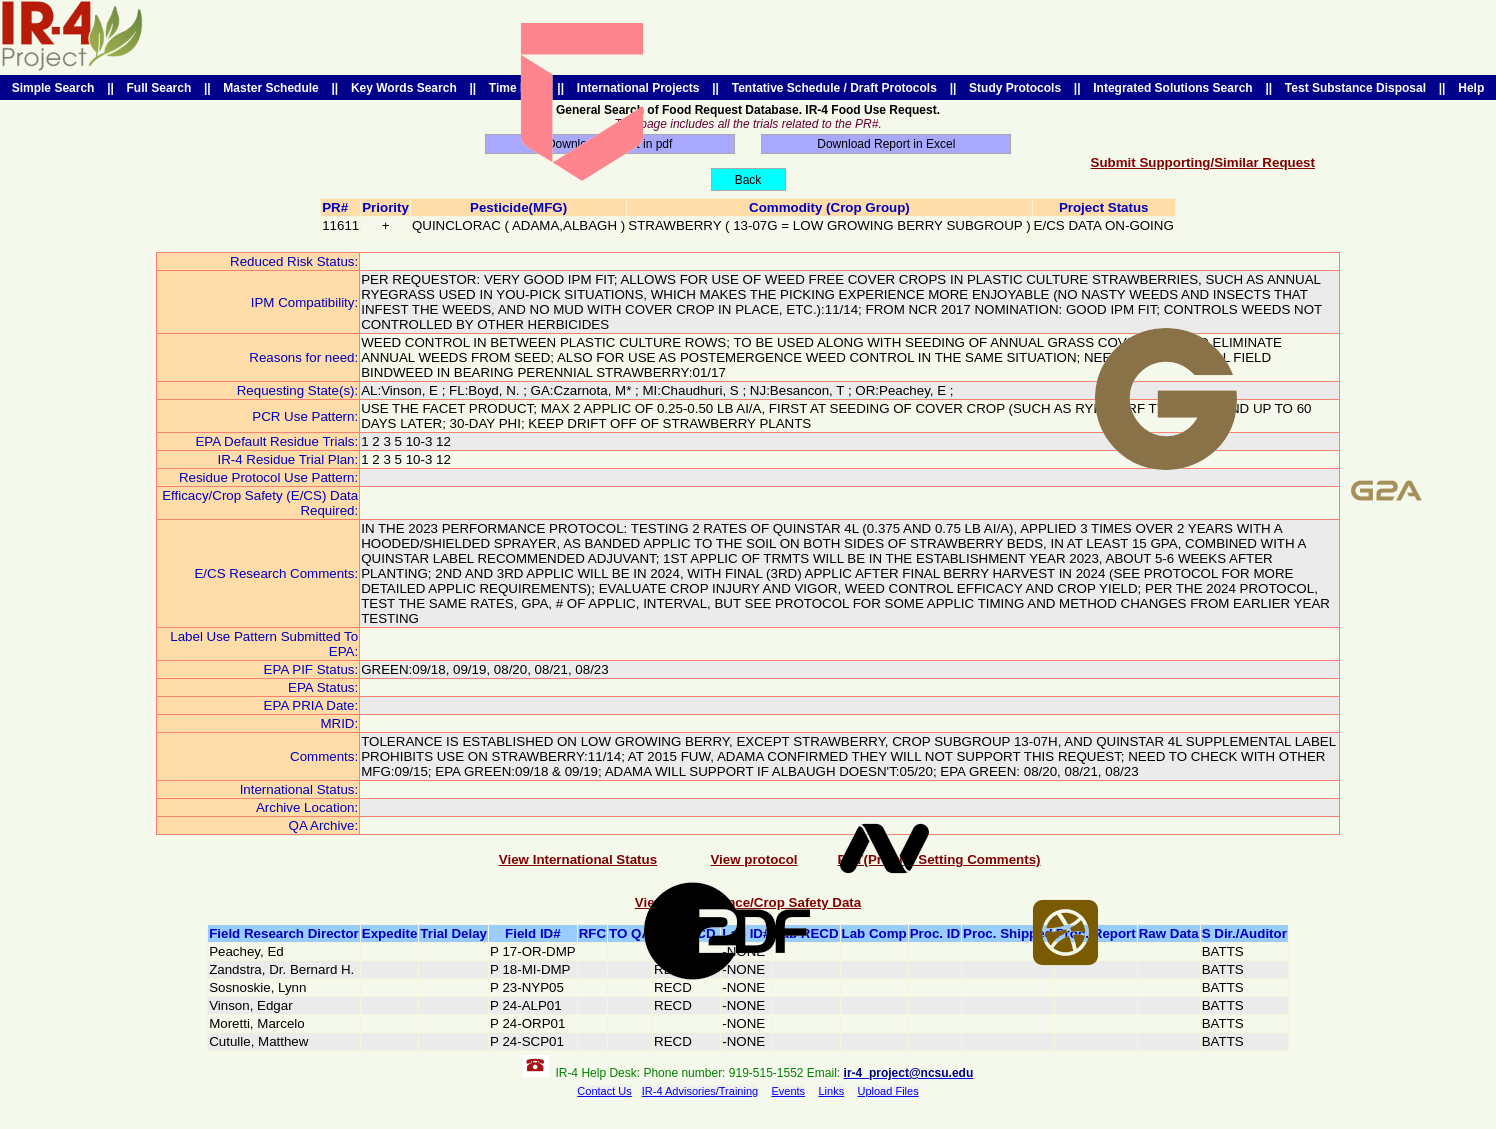  Describe the element at coordinates (1166, 399) in the screenshot. I see `open the Groupon app` at that location.